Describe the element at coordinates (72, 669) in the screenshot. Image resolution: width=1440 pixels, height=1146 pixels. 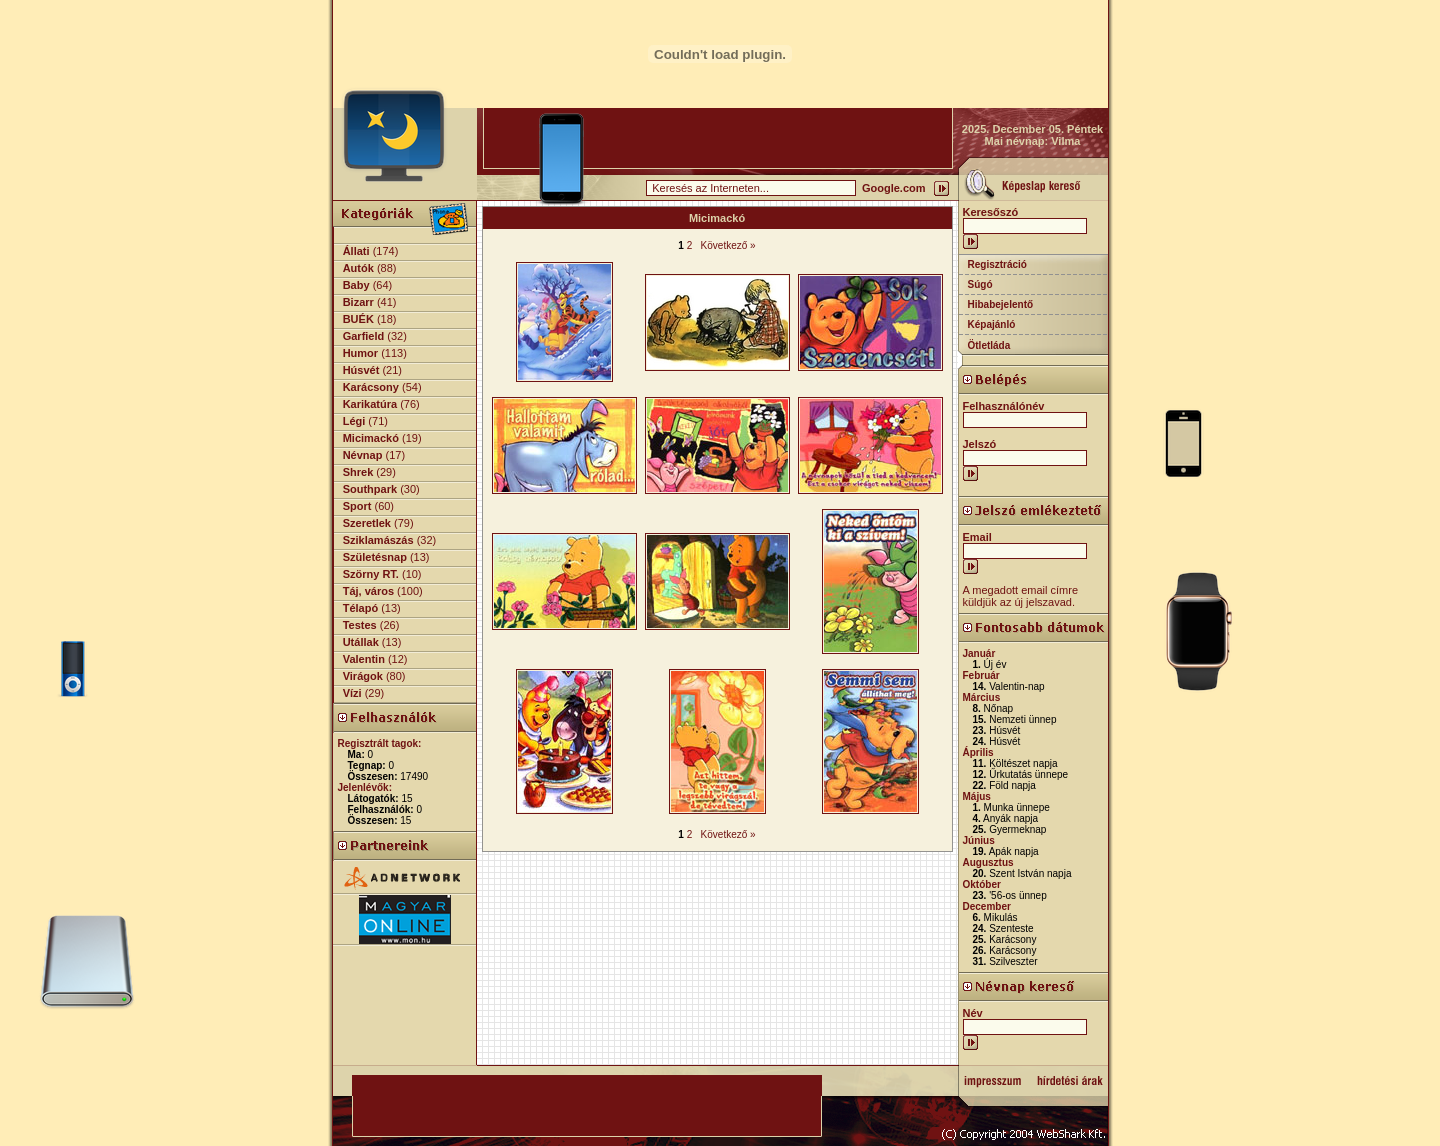
I see `iPod nano device connected` at that location.